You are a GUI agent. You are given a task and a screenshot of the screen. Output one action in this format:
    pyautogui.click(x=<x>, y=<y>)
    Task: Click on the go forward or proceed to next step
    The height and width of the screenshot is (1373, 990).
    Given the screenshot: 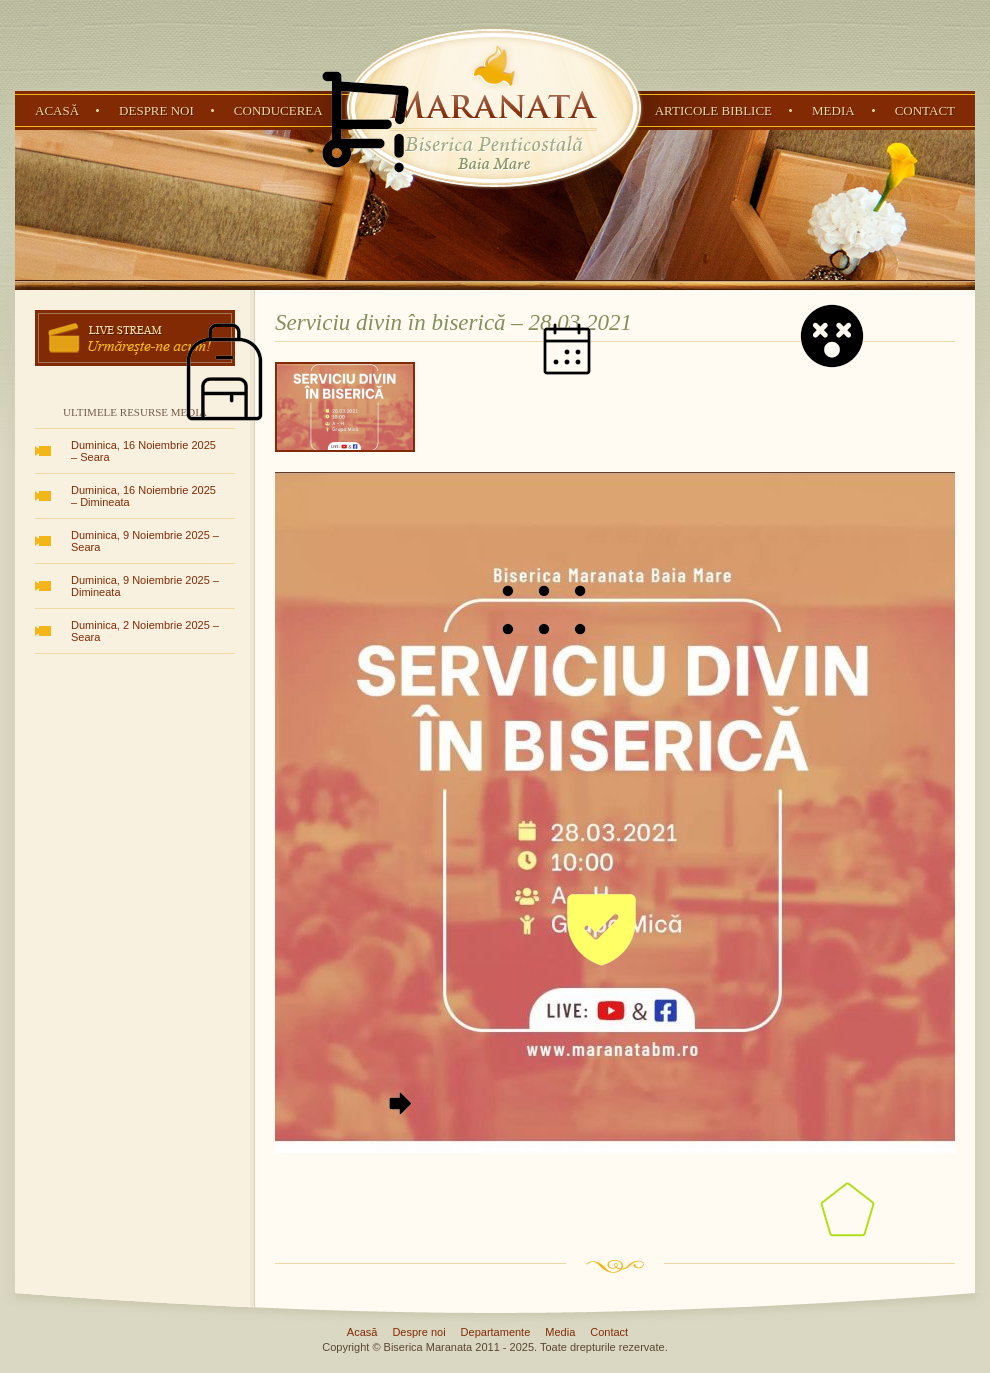 What is the action you would take?
    pyautogui.click(x=399, y=1103)
    